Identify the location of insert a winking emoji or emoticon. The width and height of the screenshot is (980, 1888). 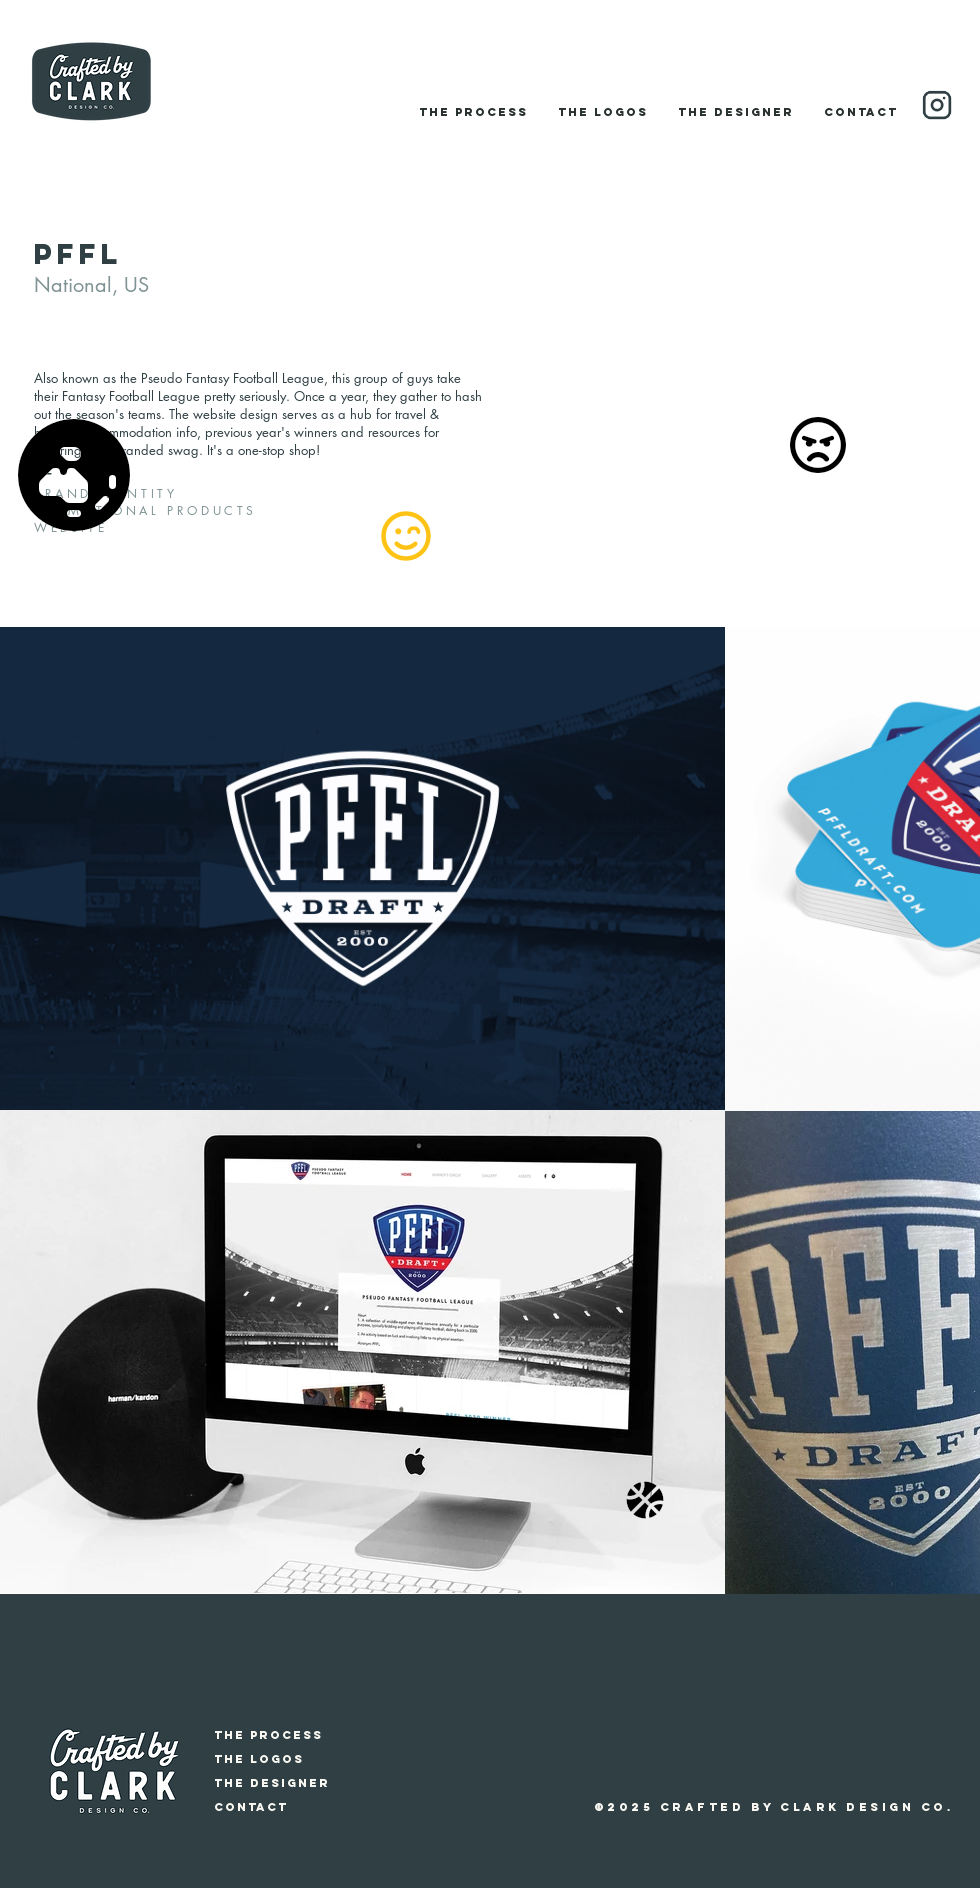
(406, 536).